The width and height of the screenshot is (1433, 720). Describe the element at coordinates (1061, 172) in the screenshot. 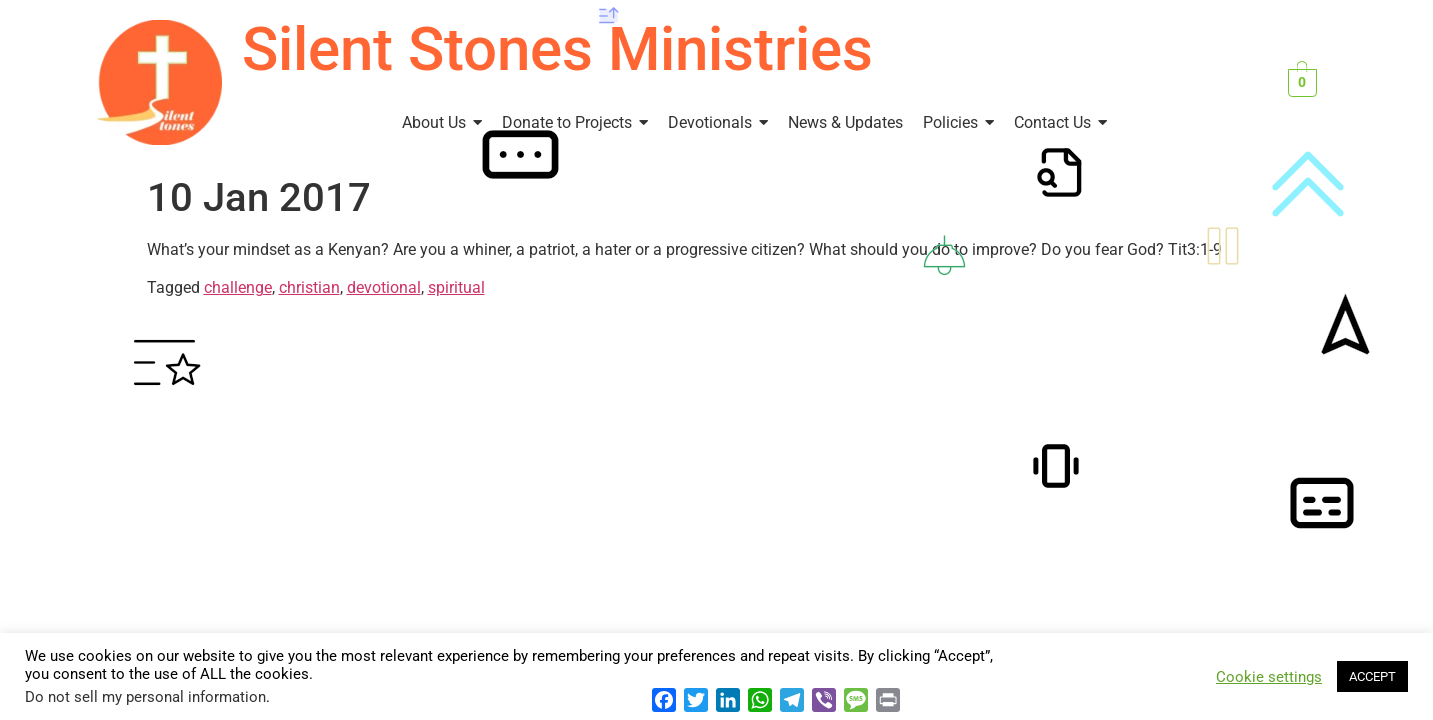

I see `search within a document` at that location.